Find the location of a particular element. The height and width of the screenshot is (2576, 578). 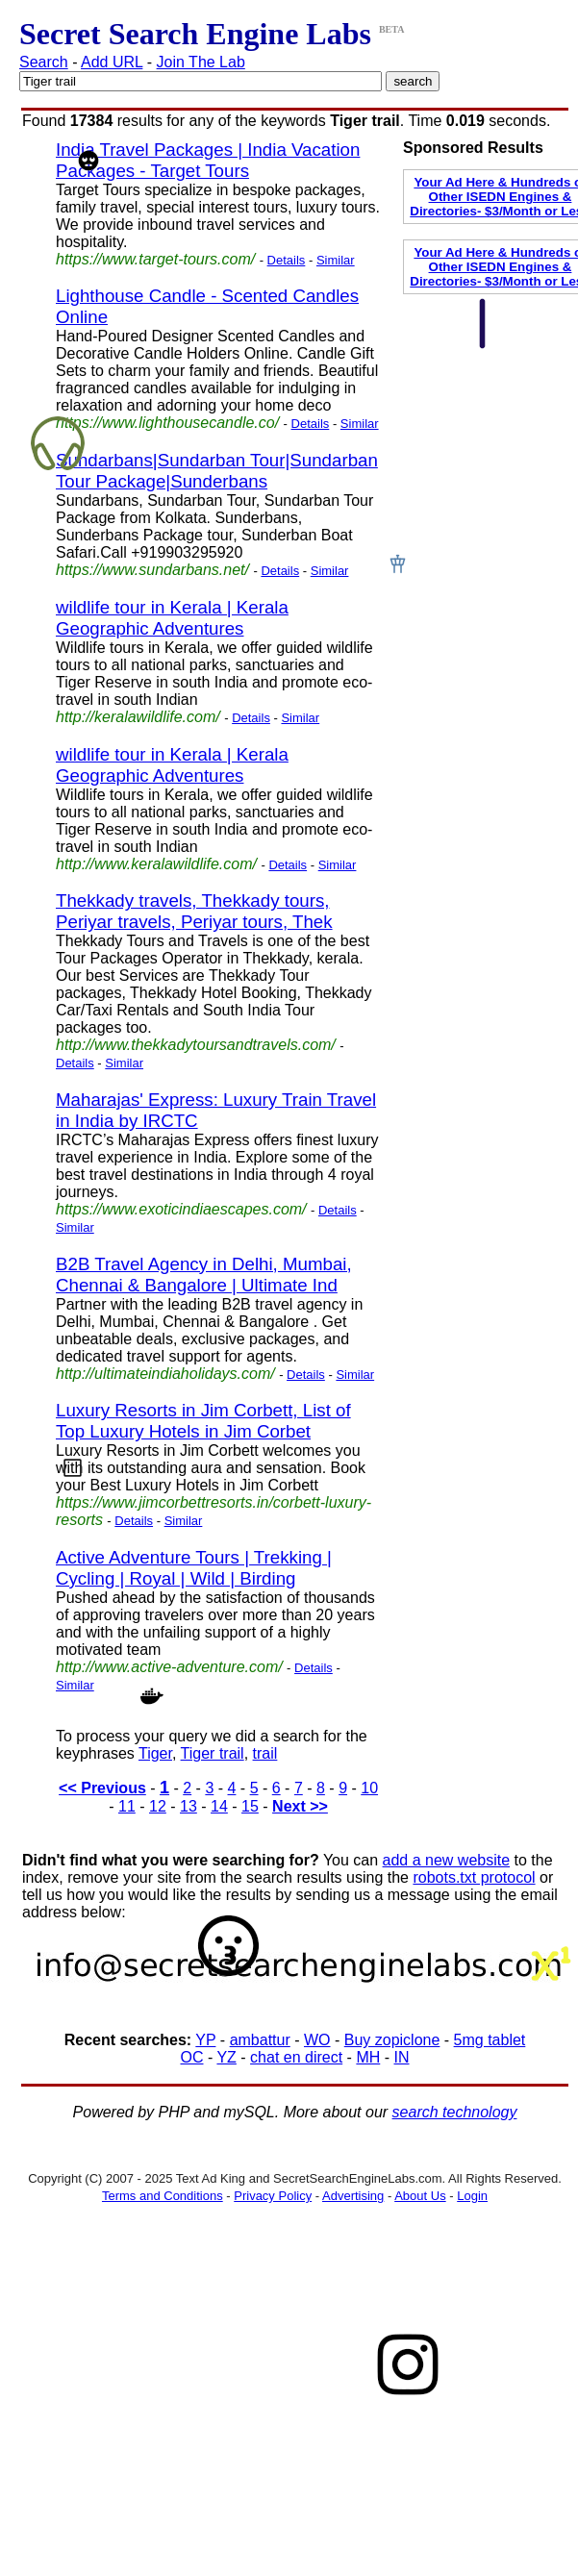

express annoyance or disinterest in a reaction is located at coordinates (88, 161).